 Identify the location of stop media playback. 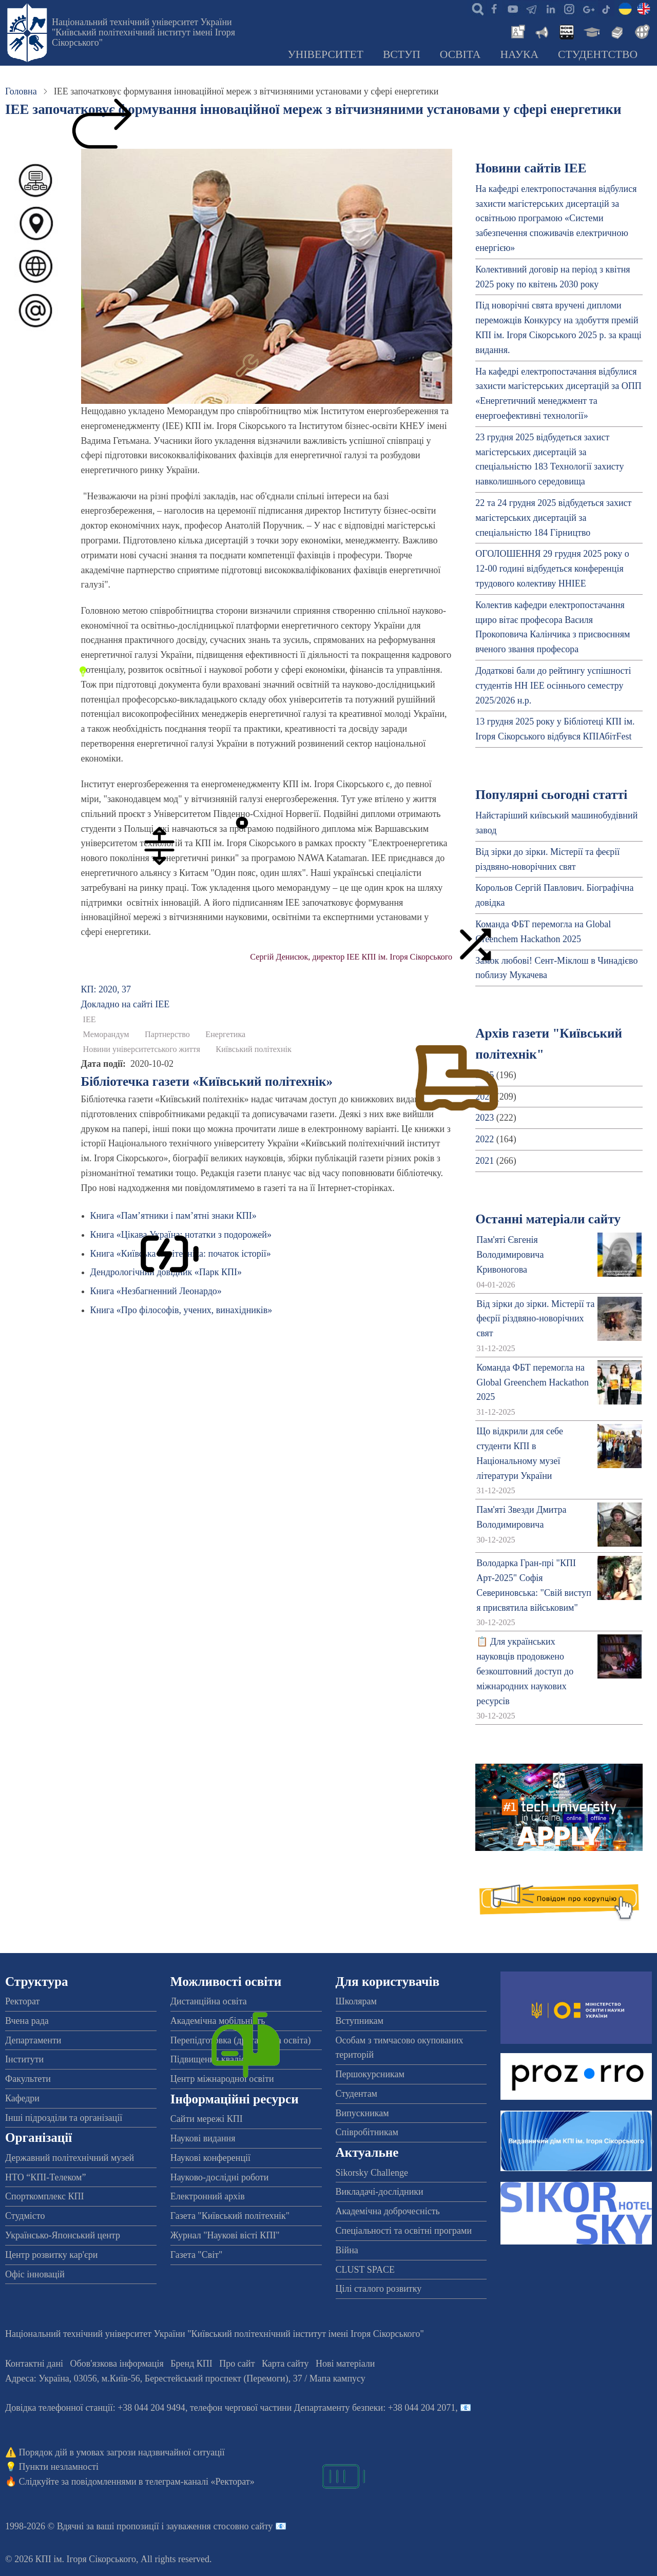
(242, 823).